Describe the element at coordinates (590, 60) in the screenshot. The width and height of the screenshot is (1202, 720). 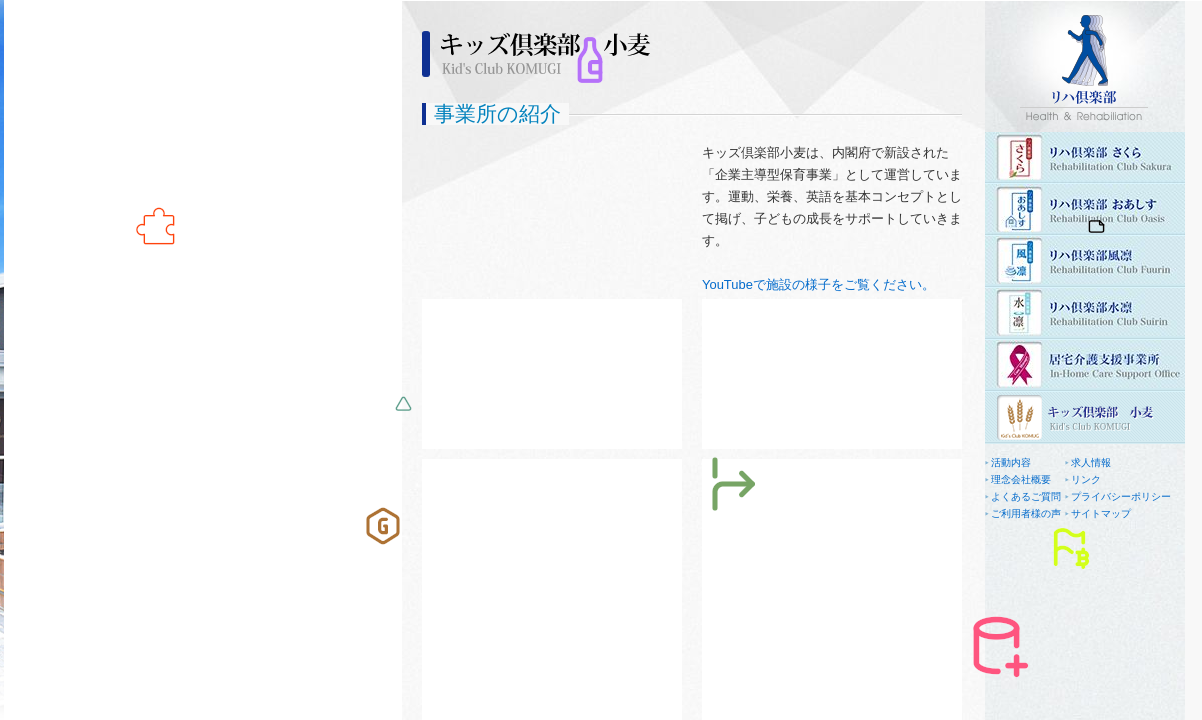
I see `browse wine selection` at that location.